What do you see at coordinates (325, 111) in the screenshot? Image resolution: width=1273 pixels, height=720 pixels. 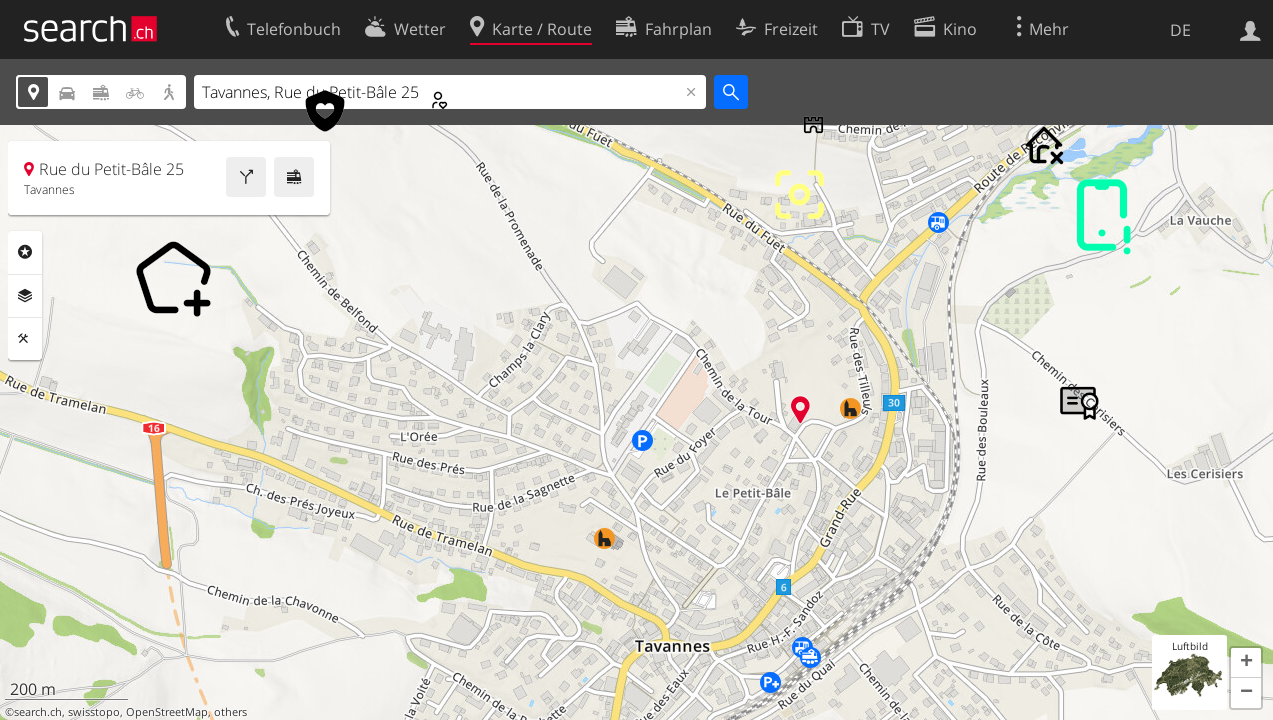 I see `health or medical protection status` at bounding box center [325, 111].